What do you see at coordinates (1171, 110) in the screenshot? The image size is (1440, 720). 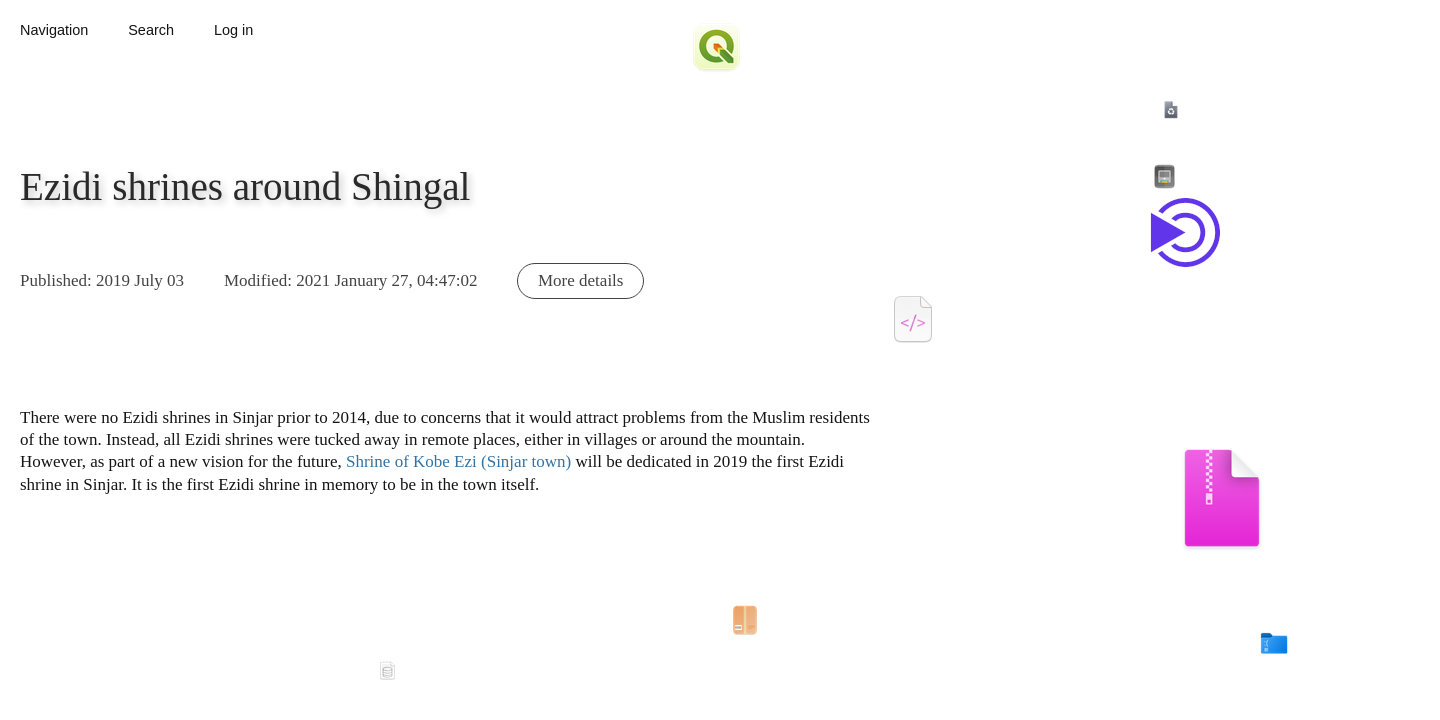 I see `a file marked for deletion` at bounding box center [1171, 110].